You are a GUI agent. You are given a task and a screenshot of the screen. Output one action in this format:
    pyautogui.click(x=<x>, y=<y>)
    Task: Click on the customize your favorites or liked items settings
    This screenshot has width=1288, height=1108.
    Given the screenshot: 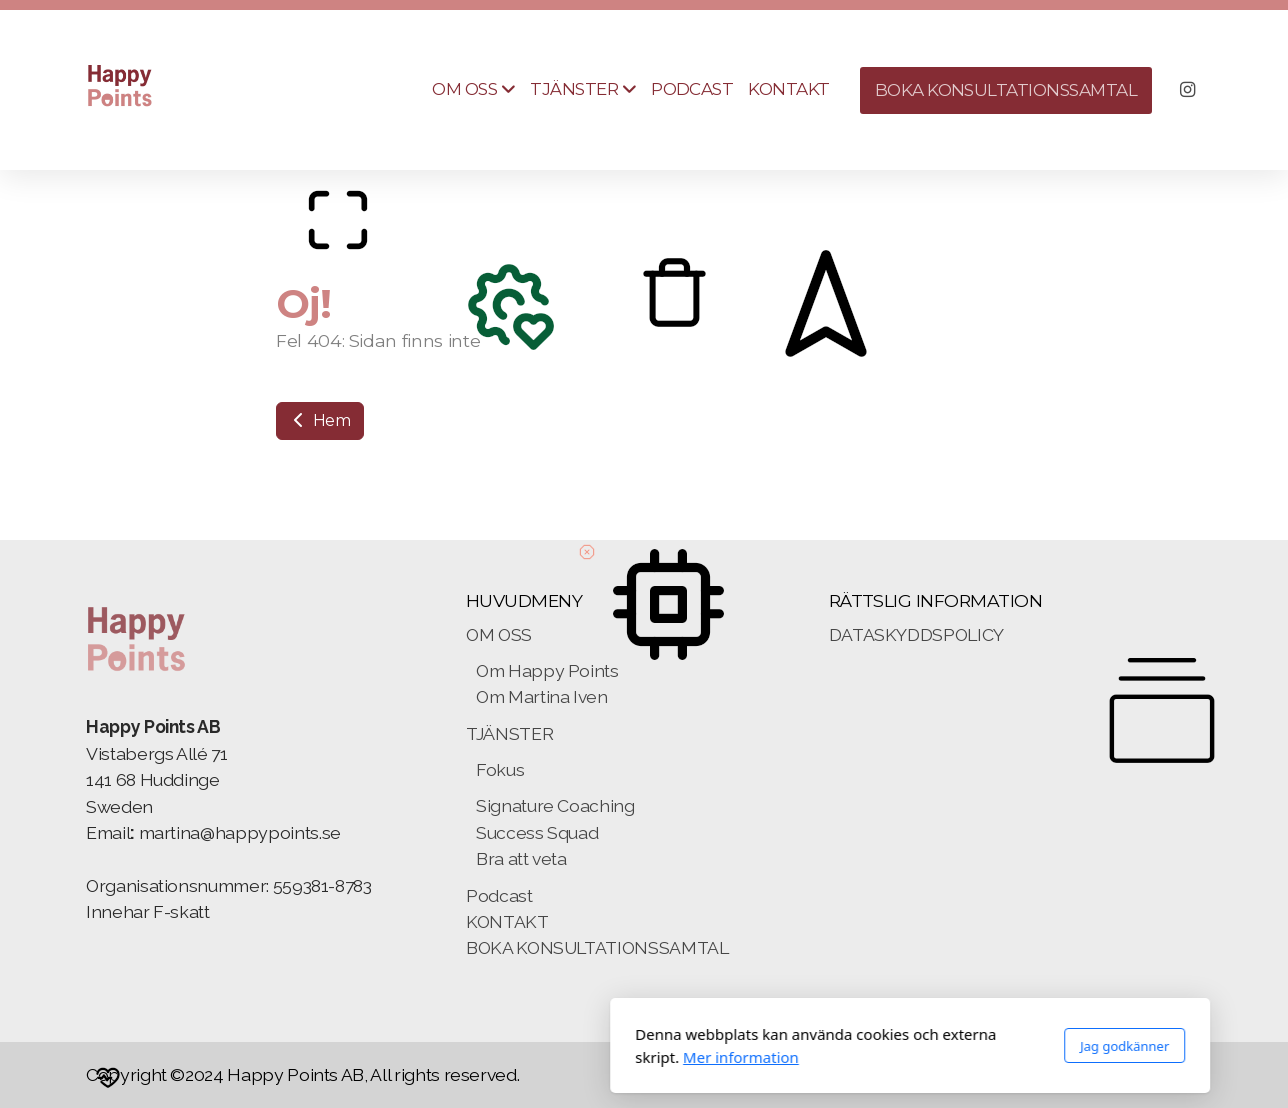 What is the action you would take?
    pyautogui.click(x=509, y=305)
    